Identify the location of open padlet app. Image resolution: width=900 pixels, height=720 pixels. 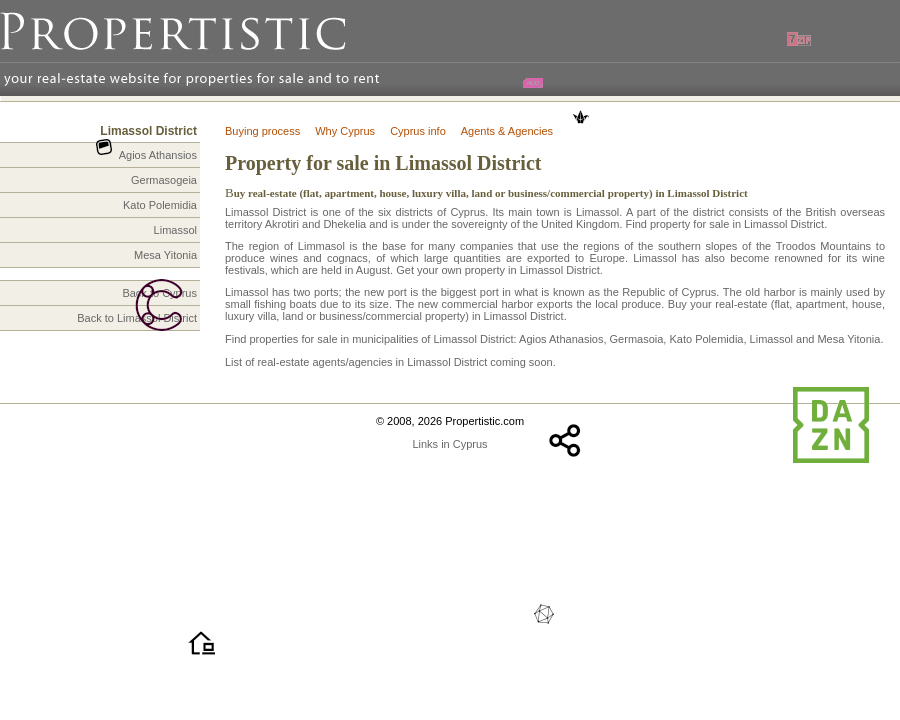
(581, 117).